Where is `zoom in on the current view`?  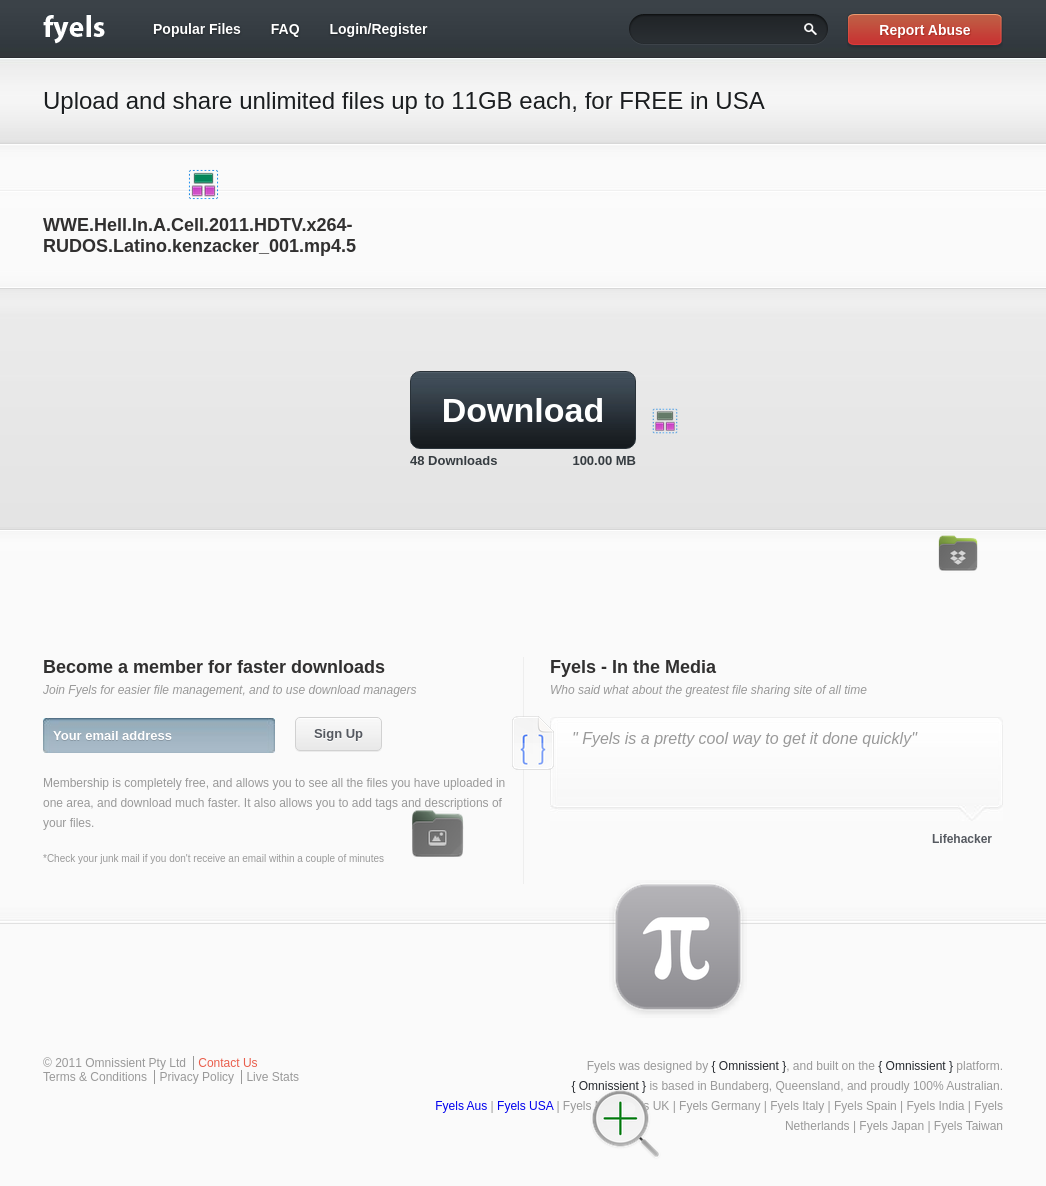 zoom in on the current view is located at coordinates (625, 1123).